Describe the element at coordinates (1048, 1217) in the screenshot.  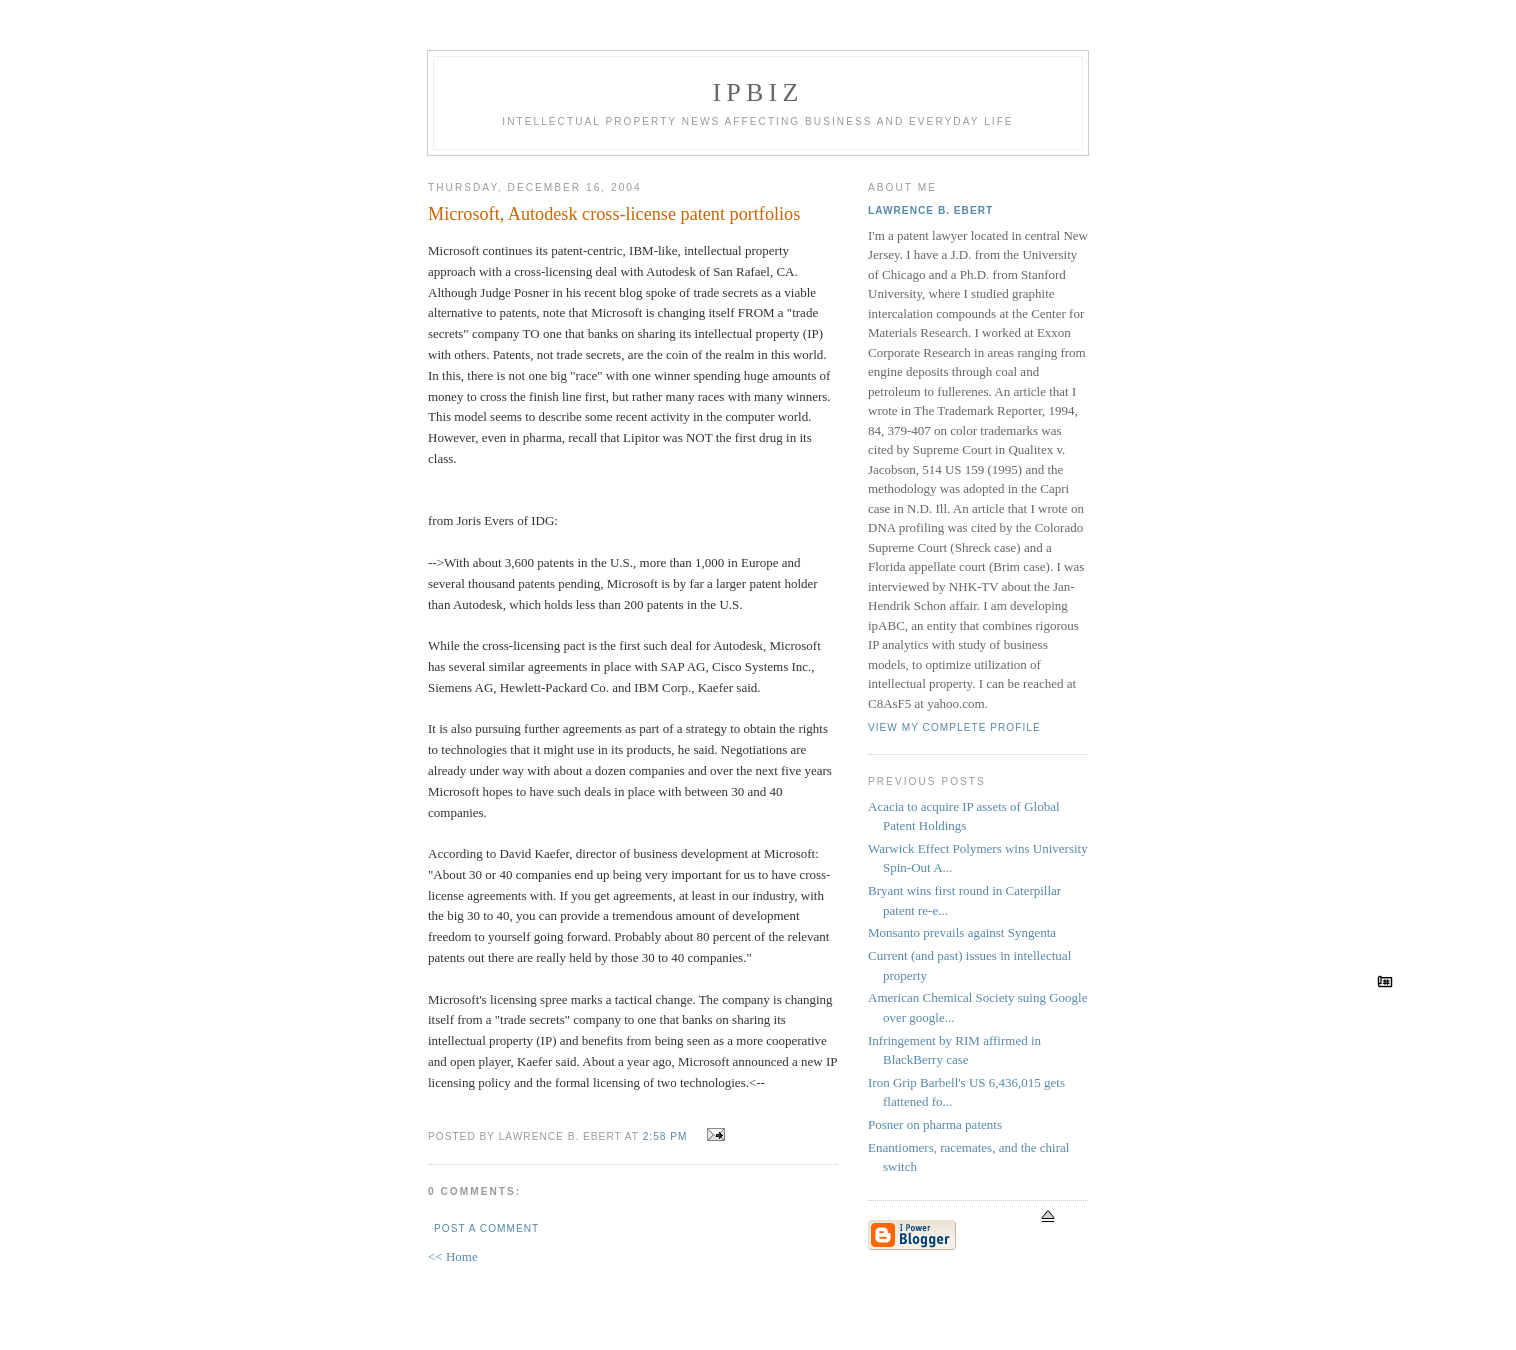
I see `eject media or disc` at that location.